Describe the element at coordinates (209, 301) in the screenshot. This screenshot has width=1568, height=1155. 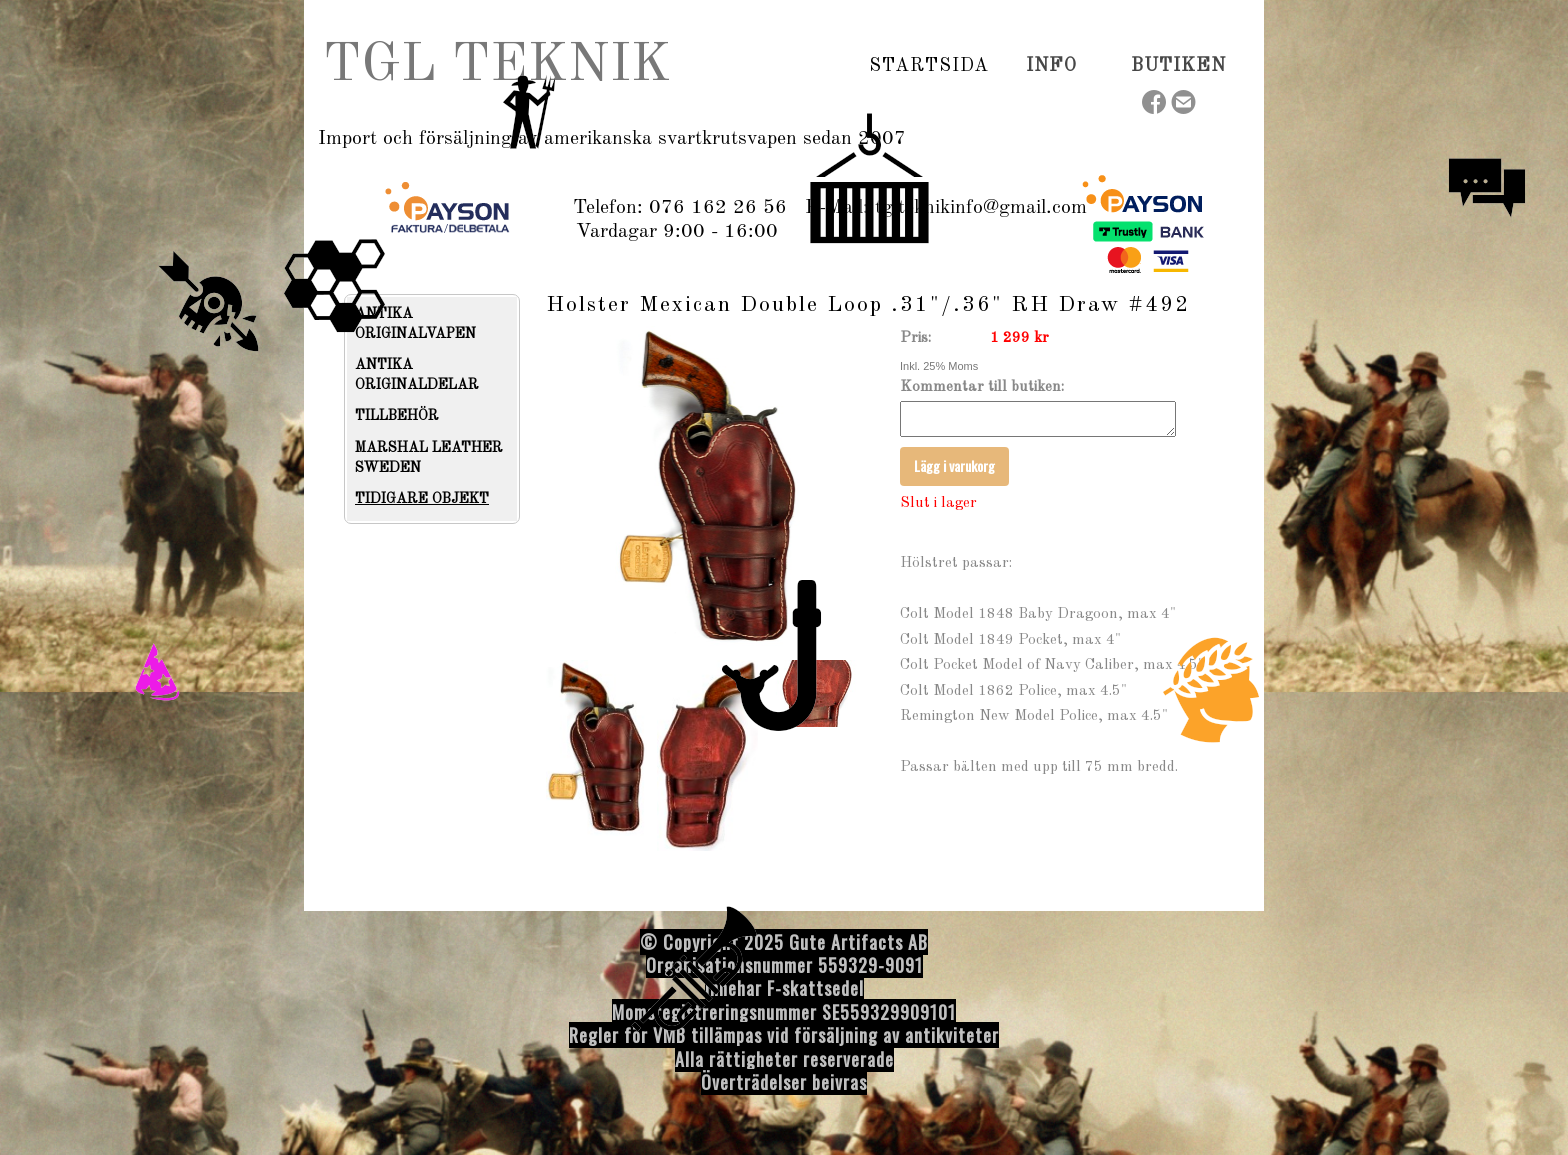
I see `skull pierced by arrow achievement or trophy` at that location.